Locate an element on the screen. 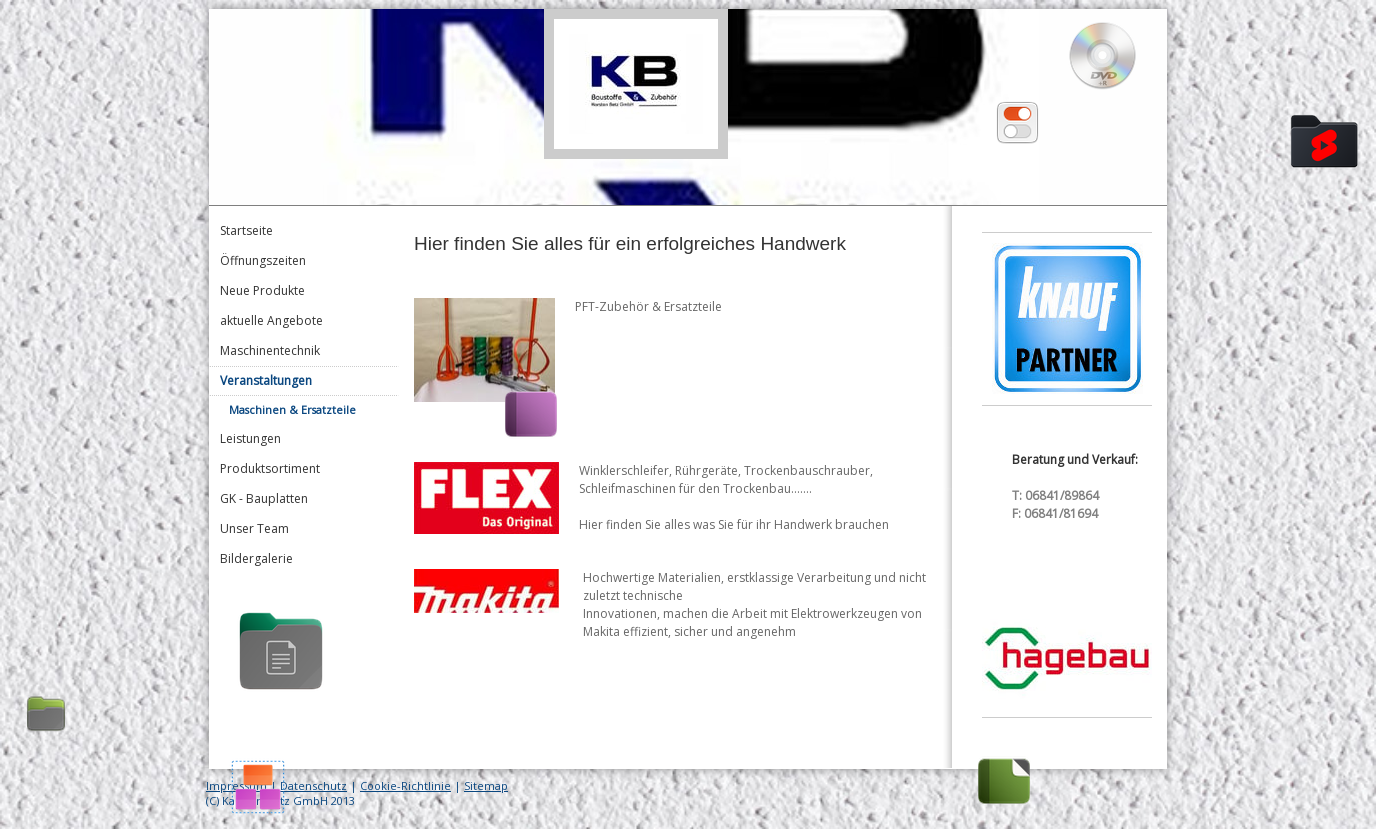 The image size is (1376, 829). open your documents folder is located at coordinates (281, 651).